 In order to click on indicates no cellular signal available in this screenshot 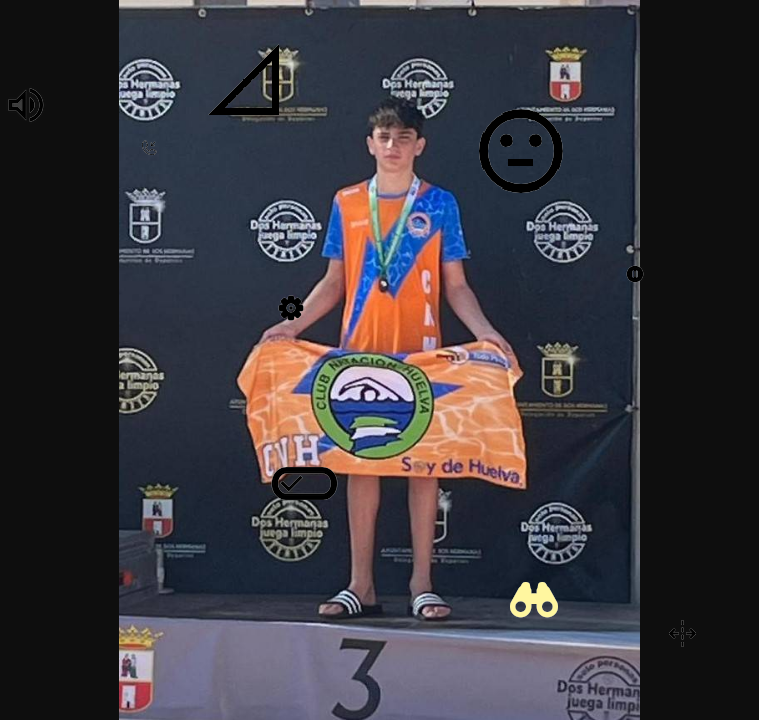, I will do `click(243, 79)`.